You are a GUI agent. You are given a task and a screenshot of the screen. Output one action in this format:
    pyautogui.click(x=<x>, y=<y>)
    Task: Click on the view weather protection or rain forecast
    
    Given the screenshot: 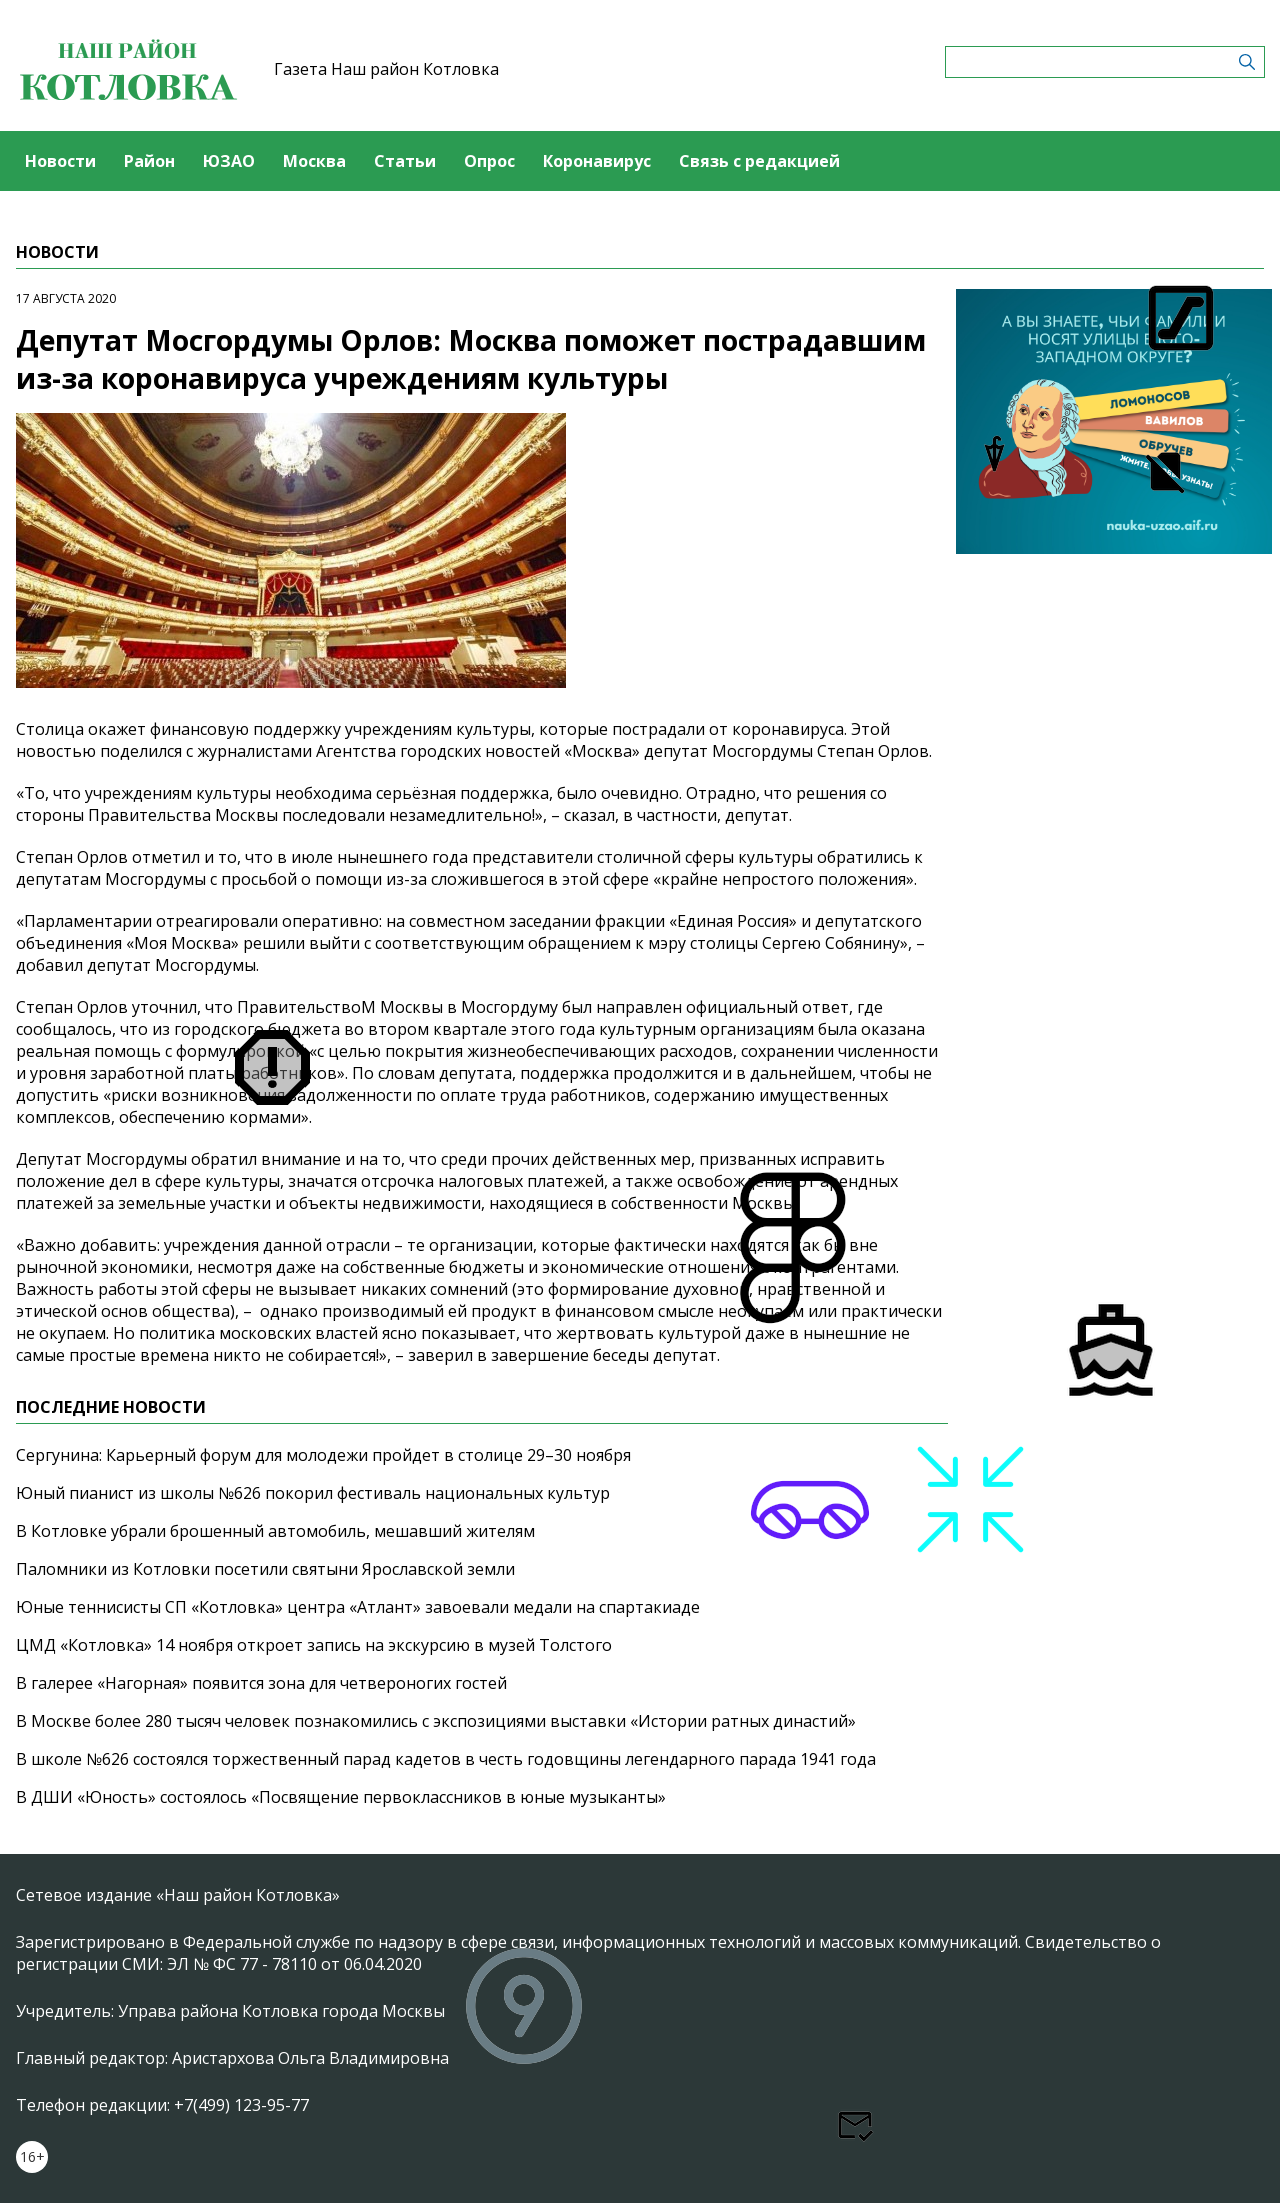 What is the action you would take?
    pyautogui.click(x=994, y=454)
    